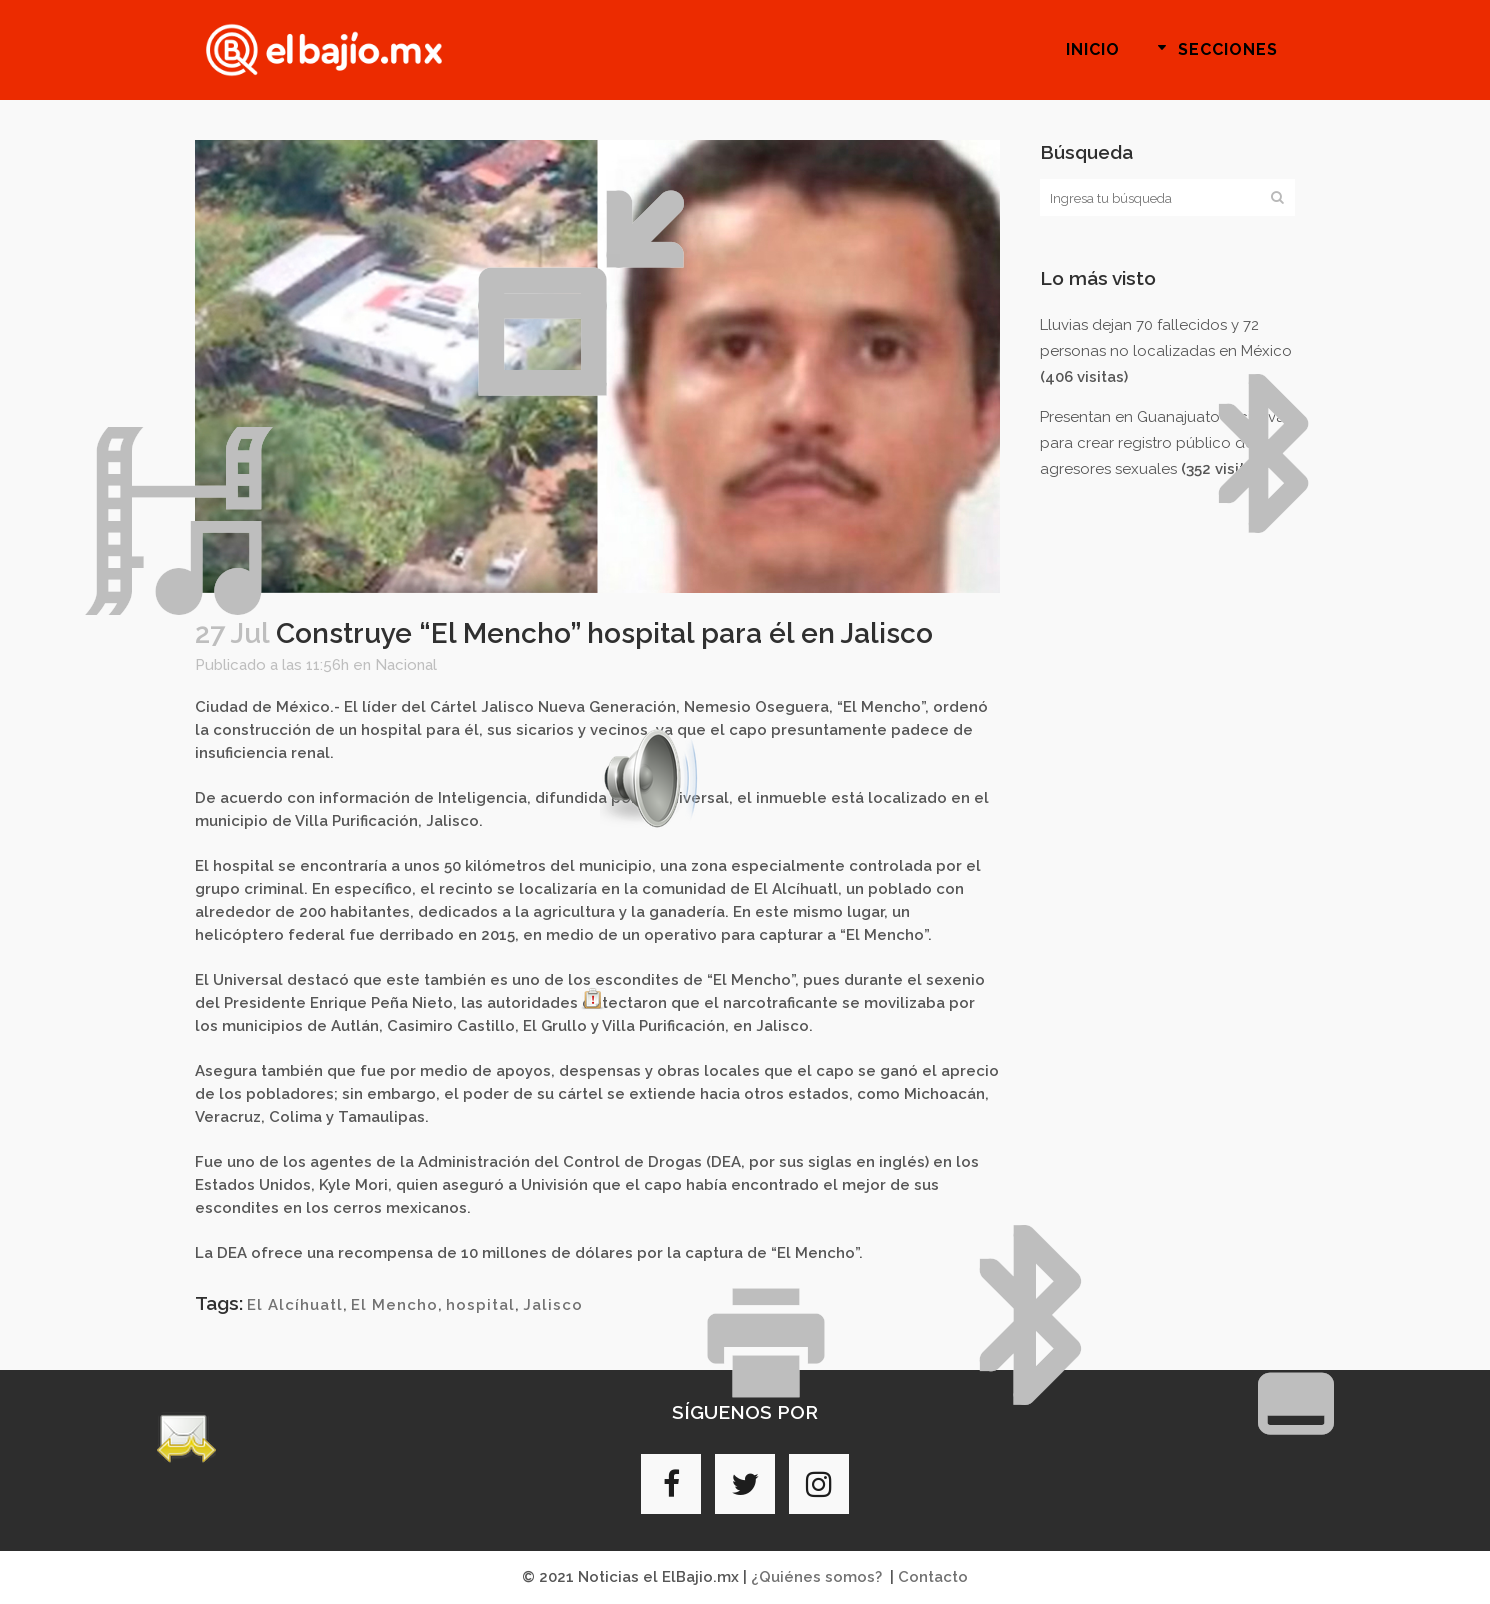 Image resolution: width=1490 pixels, height=1604 pixels. I want to click on access removable storage device, so click(1296, 1406).